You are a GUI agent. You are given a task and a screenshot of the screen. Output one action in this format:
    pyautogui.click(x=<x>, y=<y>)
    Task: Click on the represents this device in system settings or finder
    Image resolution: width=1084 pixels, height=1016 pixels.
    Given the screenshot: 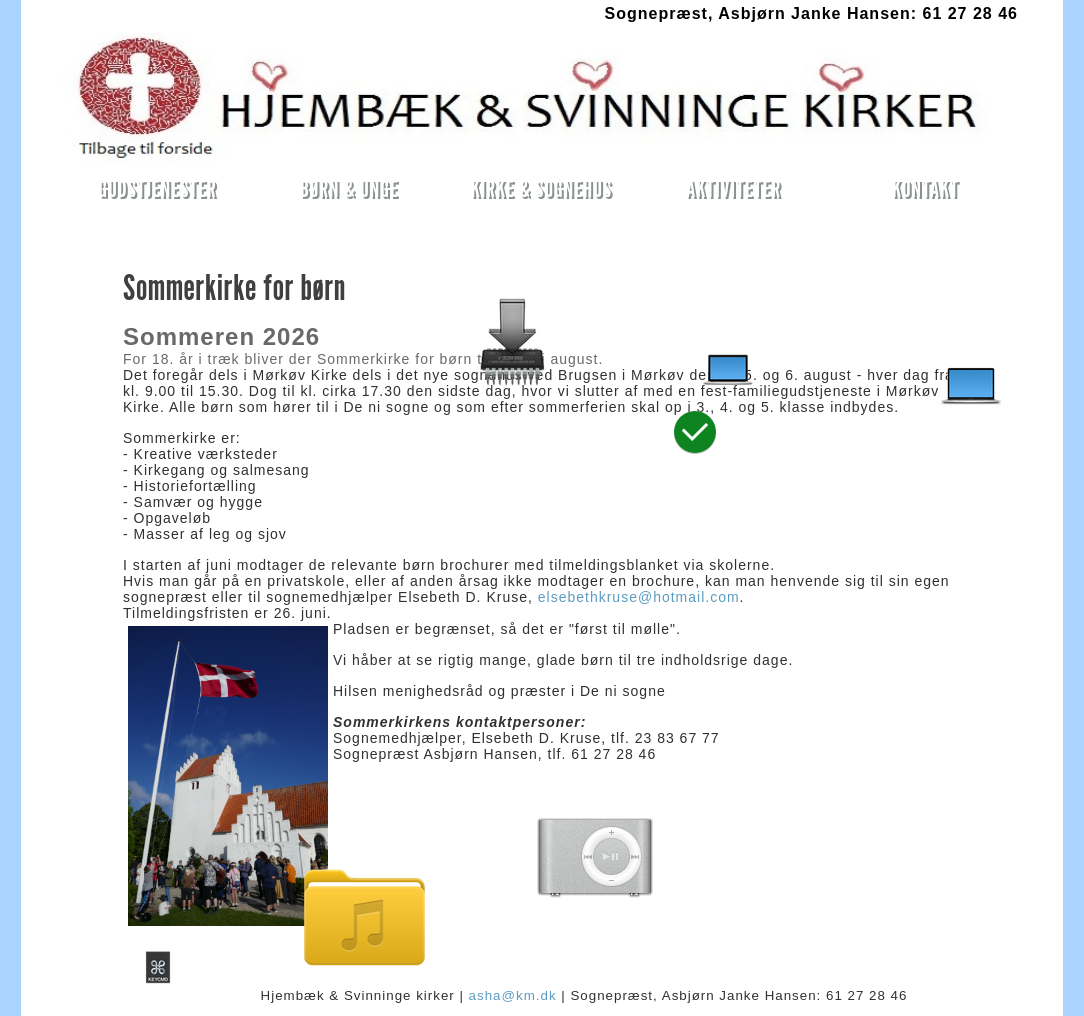 What is the action you would take?
    pyautogui.click(x=971, y=381)
    